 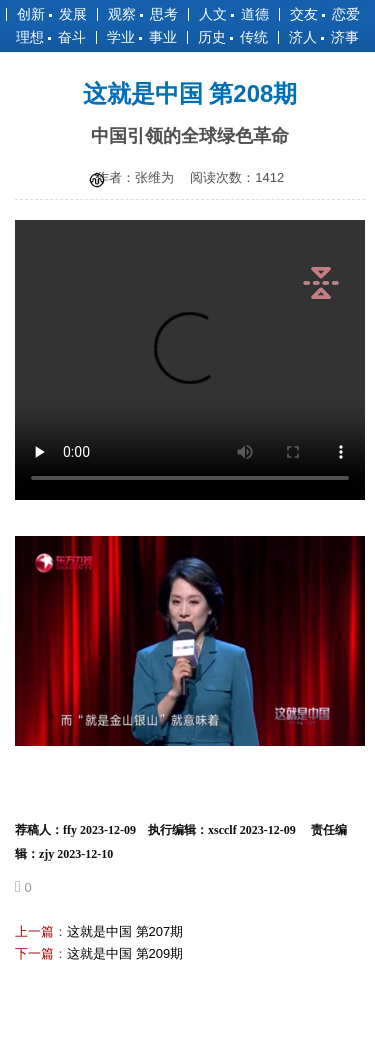 What do you see at coordinates (97, 180) in the screenshot?
I see `view dessert menu options` at bounding box center [97, 180].